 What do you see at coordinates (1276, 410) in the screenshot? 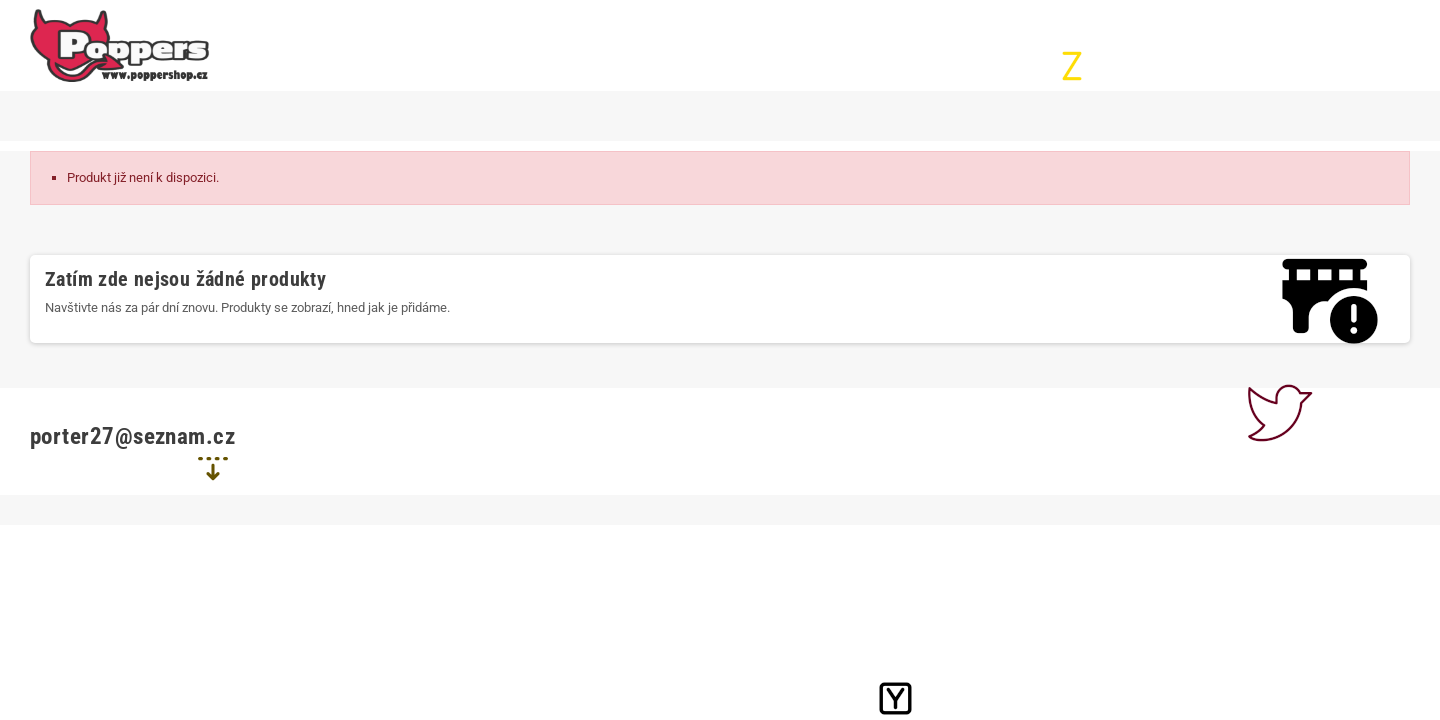
I see `share to twitter` at bounding box center [1276, 410].